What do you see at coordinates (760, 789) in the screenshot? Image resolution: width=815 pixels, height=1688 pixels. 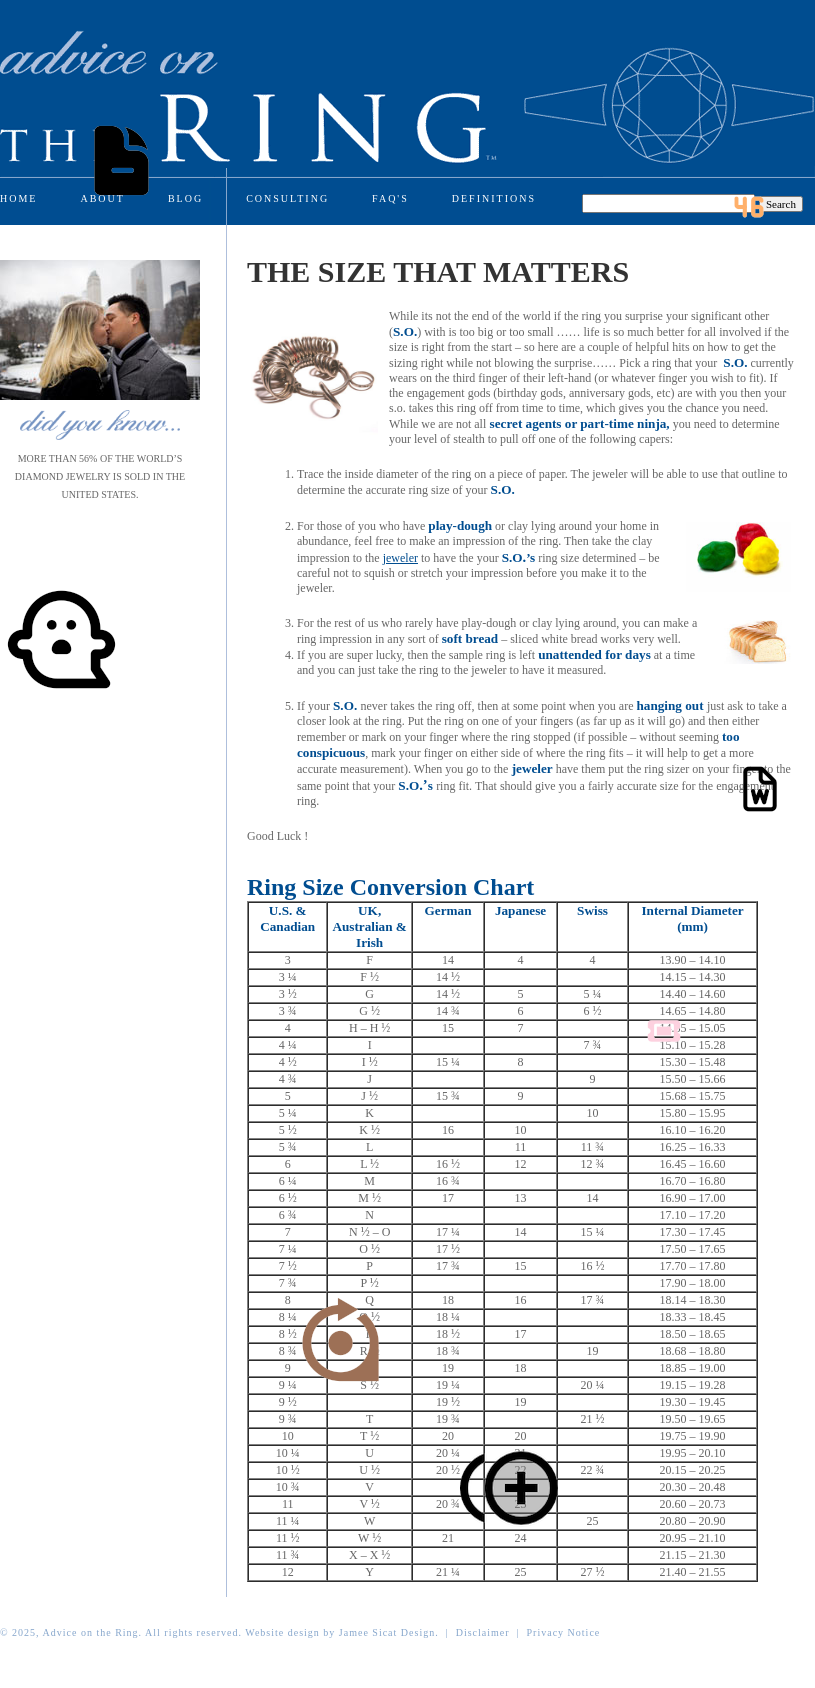 I see `open a Microsoft Word document` at bounding box center [760, 789].